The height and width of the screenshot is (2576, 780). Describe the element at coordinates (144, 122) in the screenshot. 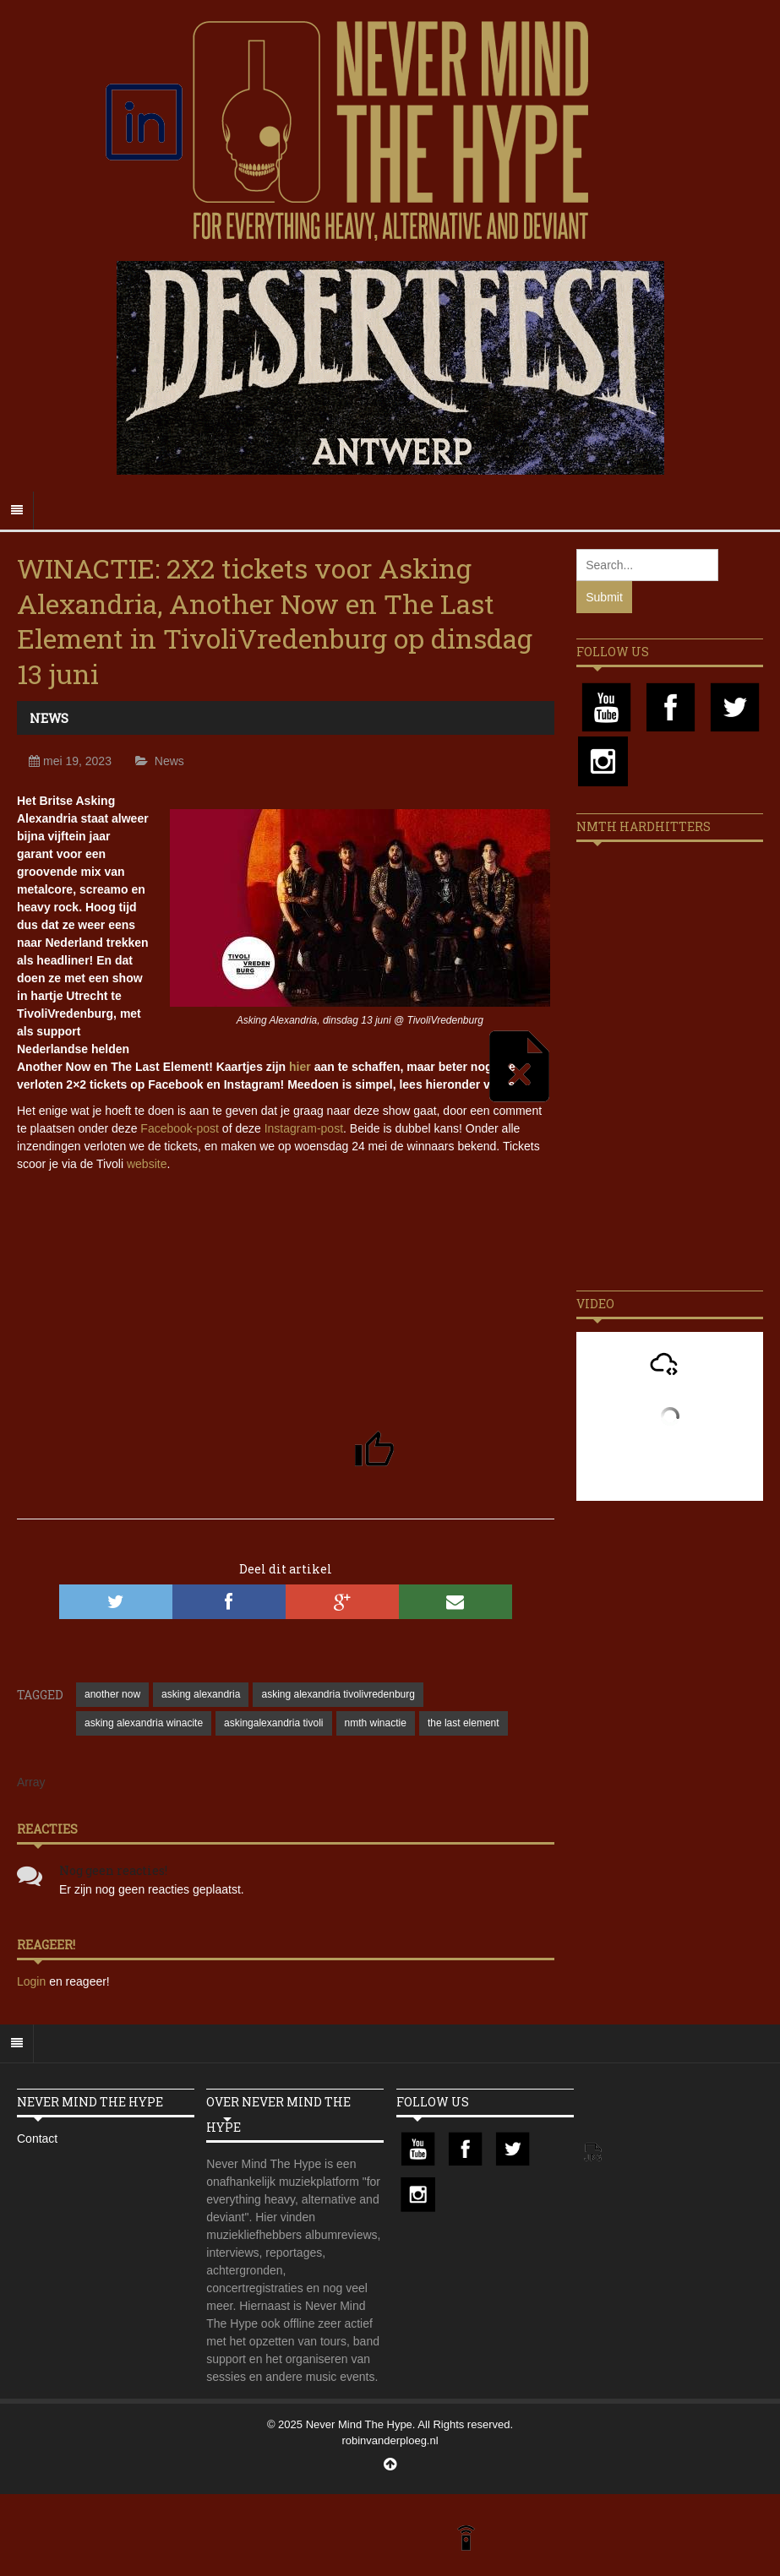

I see `open LinkedIn profile or page` at that location.